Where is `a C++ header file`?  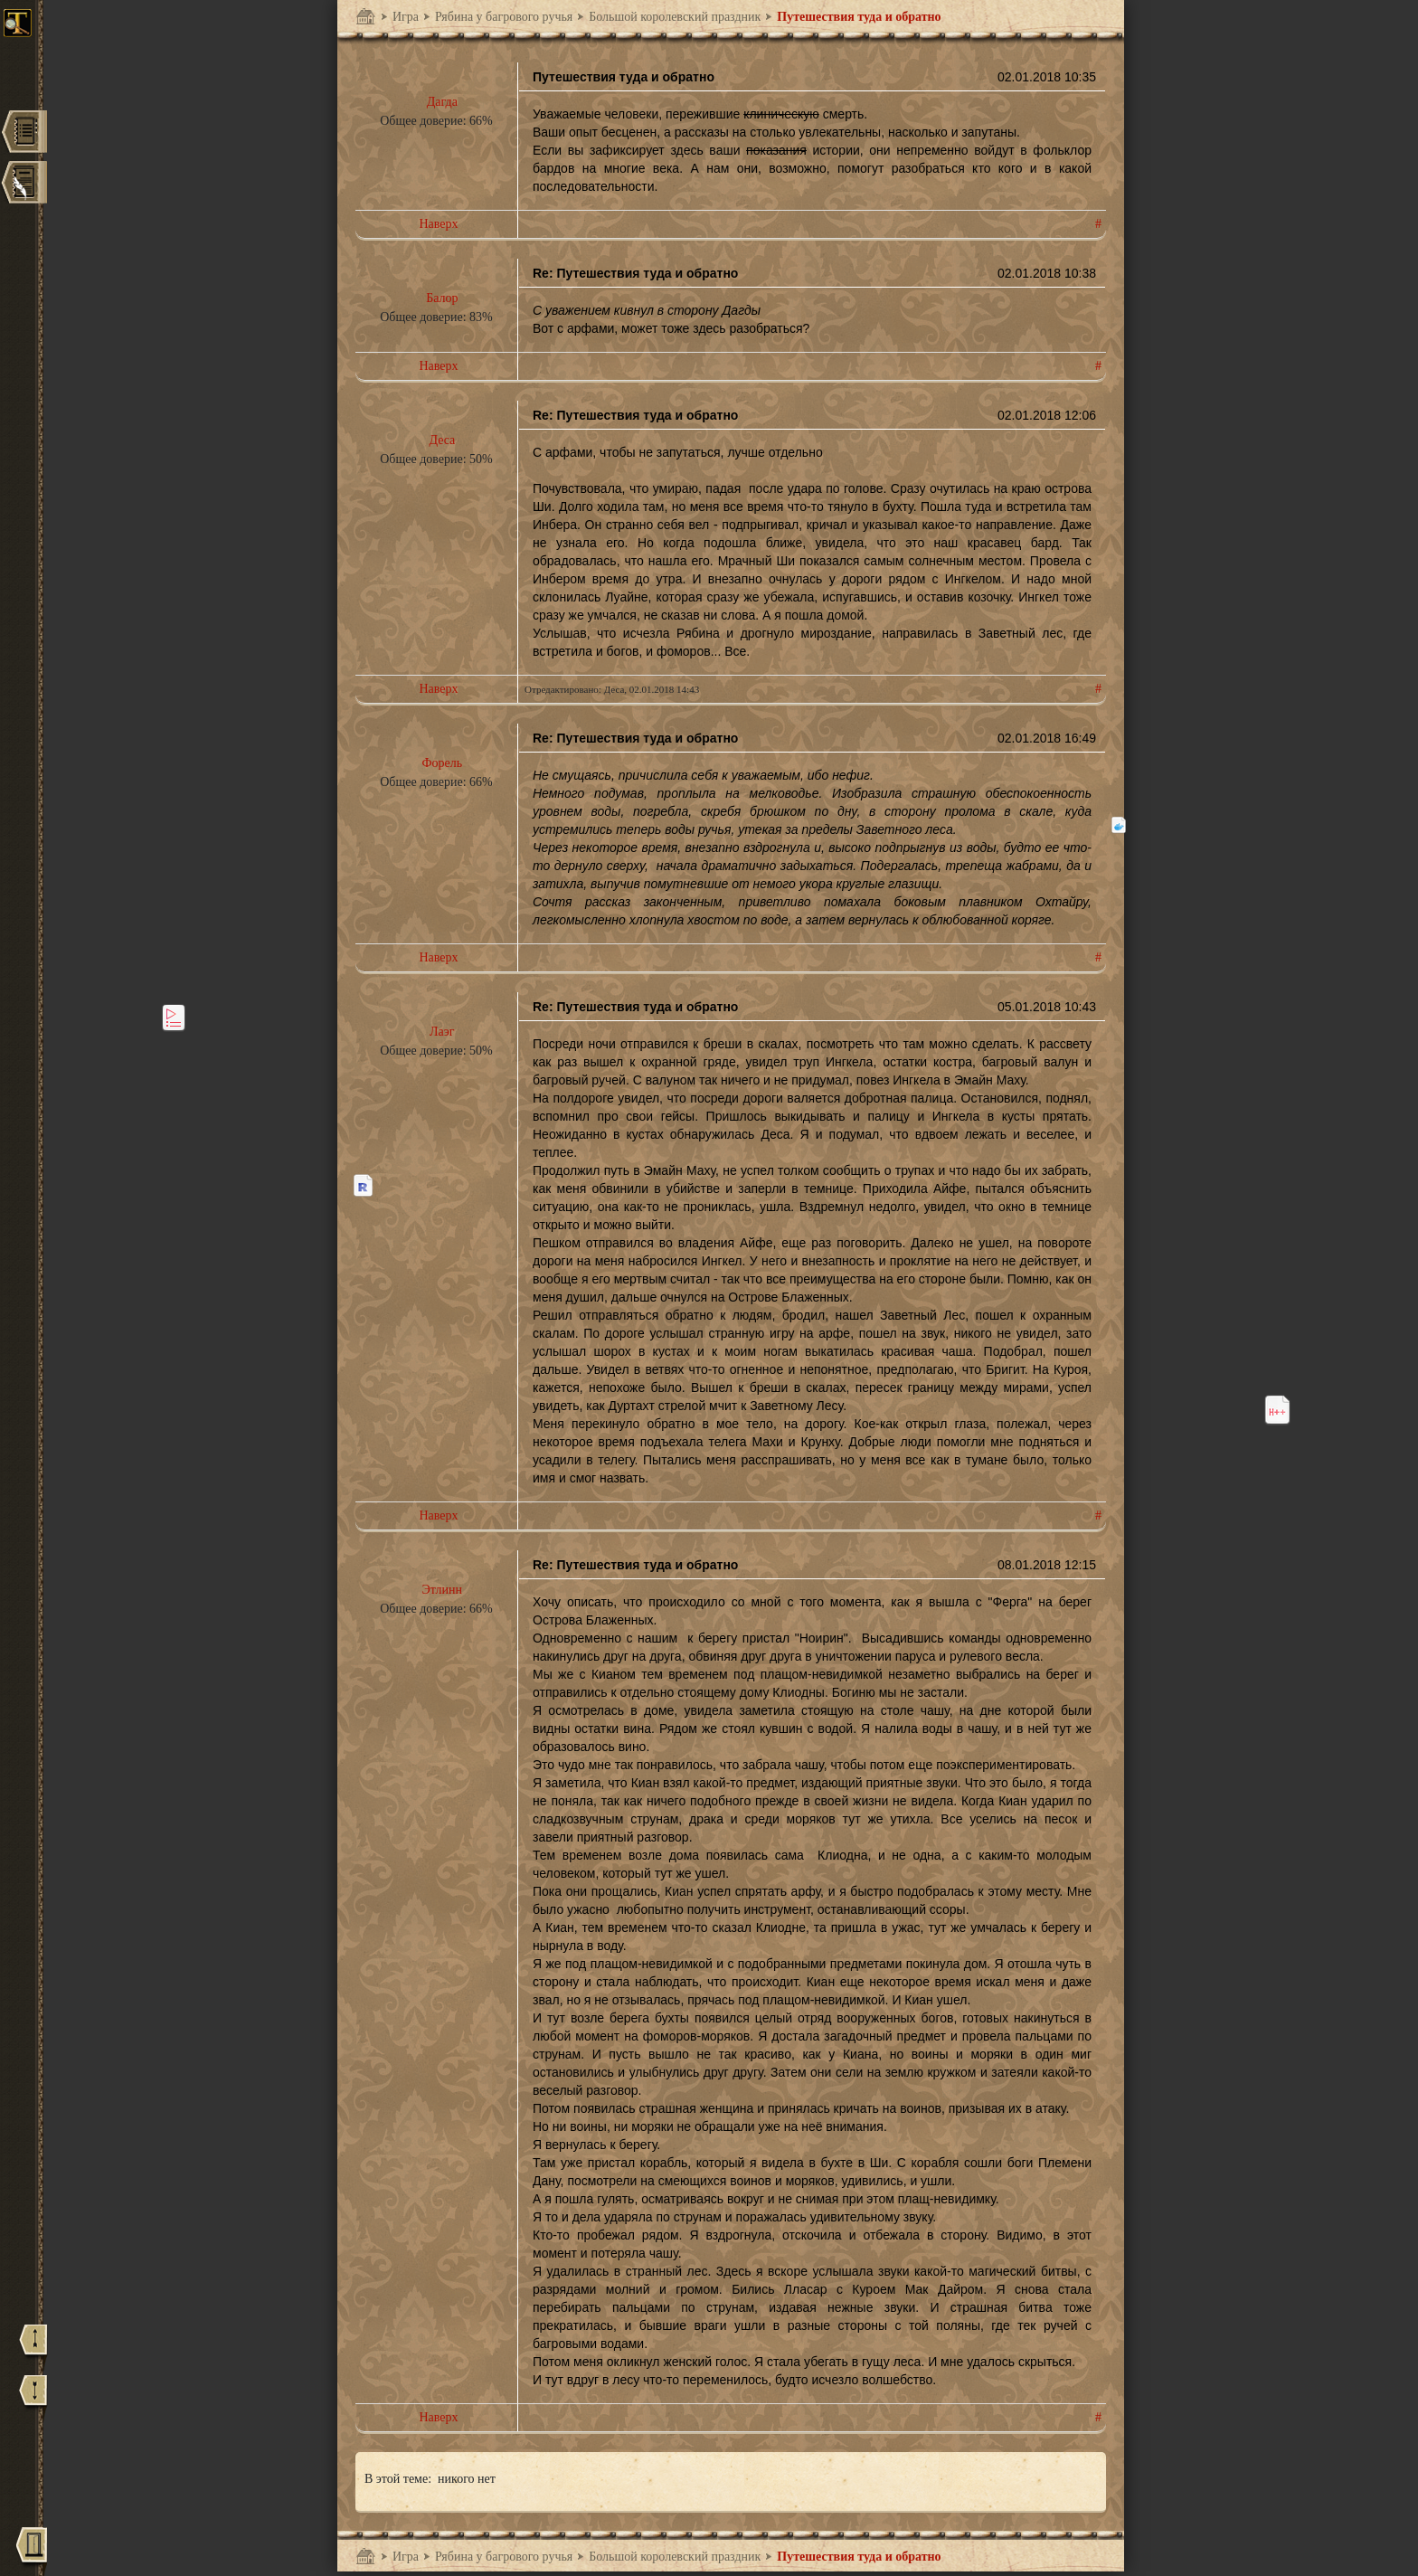
a C++ header file is located at coordinates (1277, 1409).